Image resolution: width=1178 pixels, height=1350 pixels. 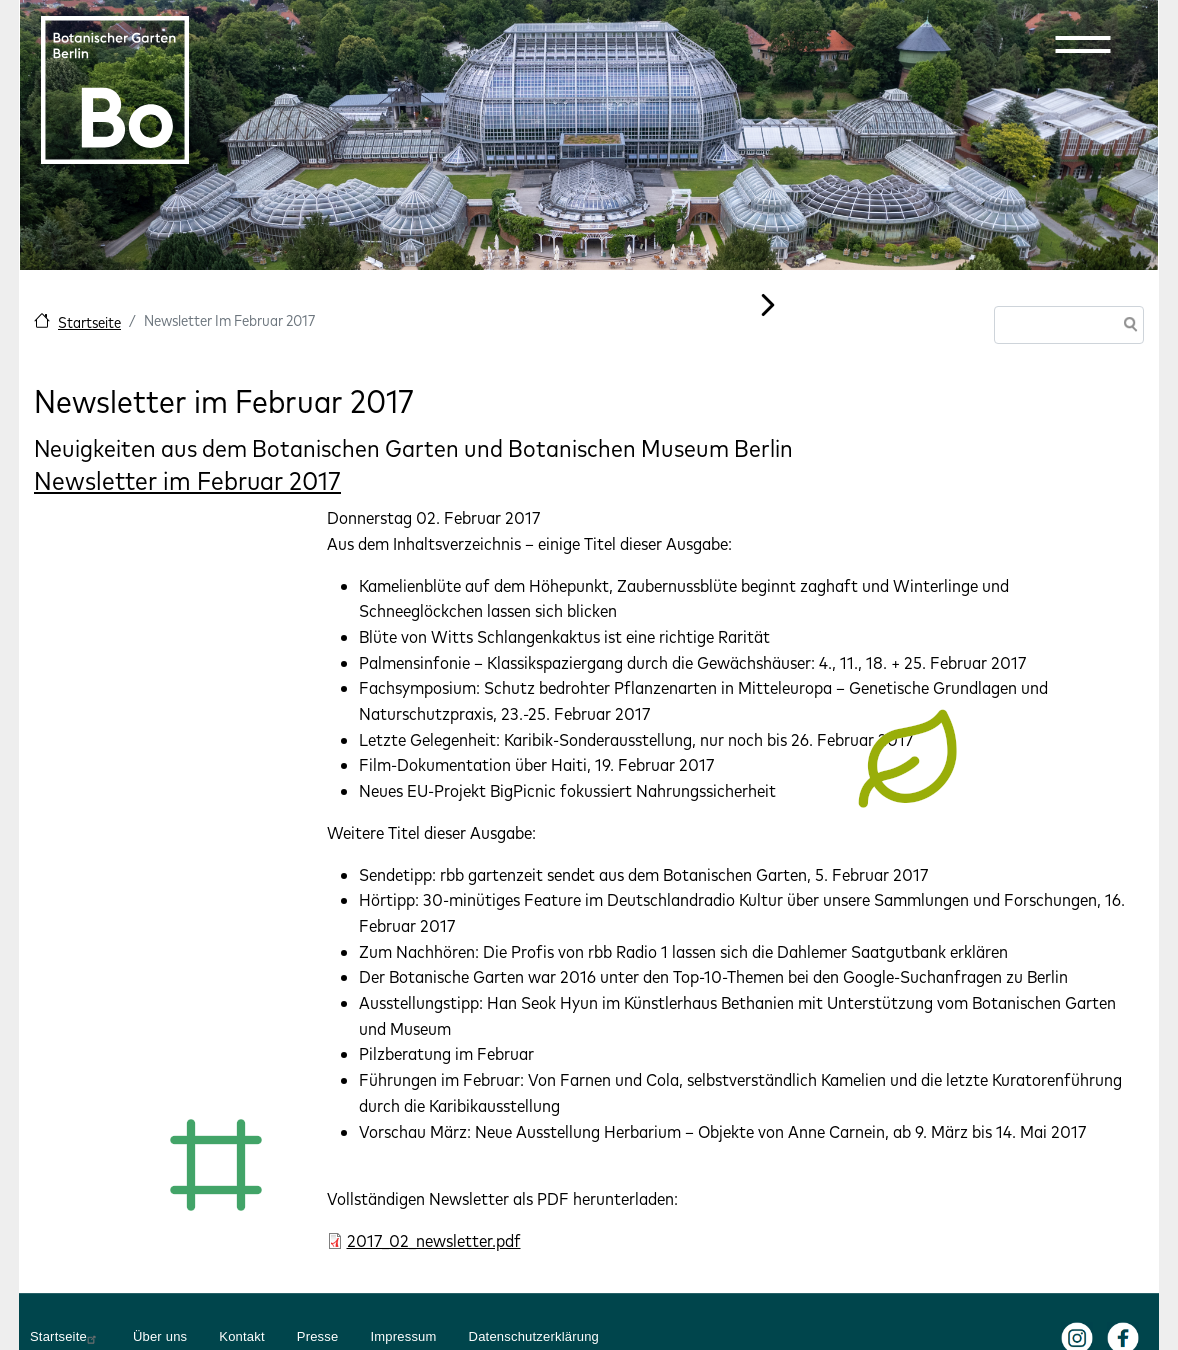 I want to click on navigate to the next item or page, so click(x=768, y=305).